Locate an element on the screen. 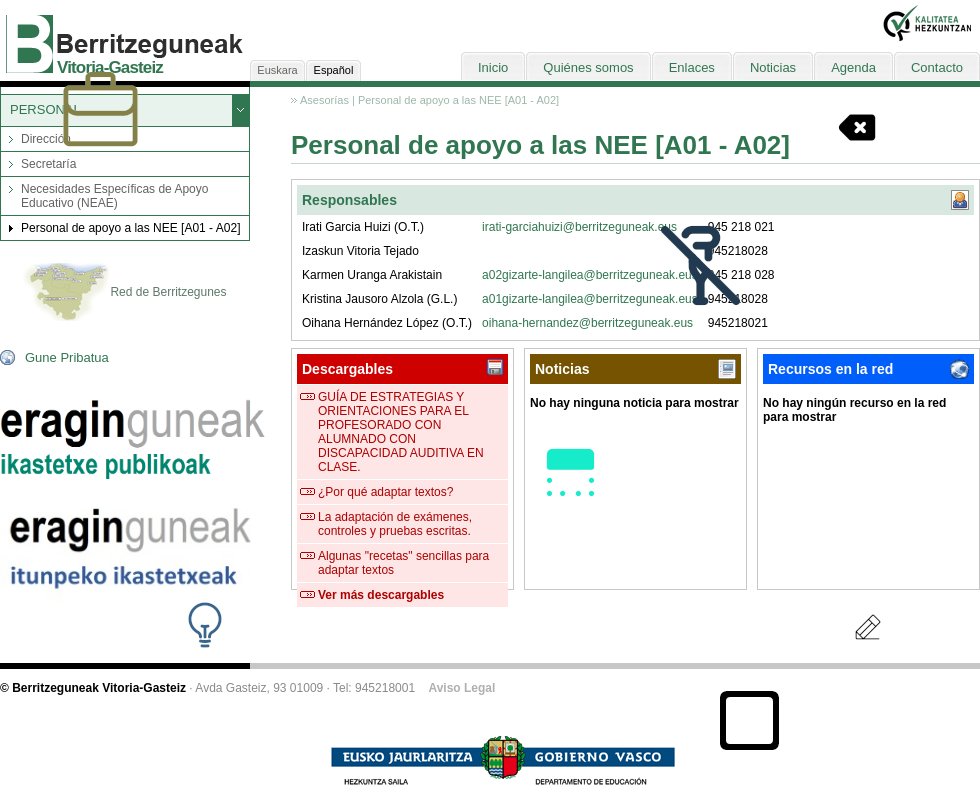 Image resolution: width=980 pixels, height=802 pixels. unselected checkbox option is located at coordinates (749, 720).